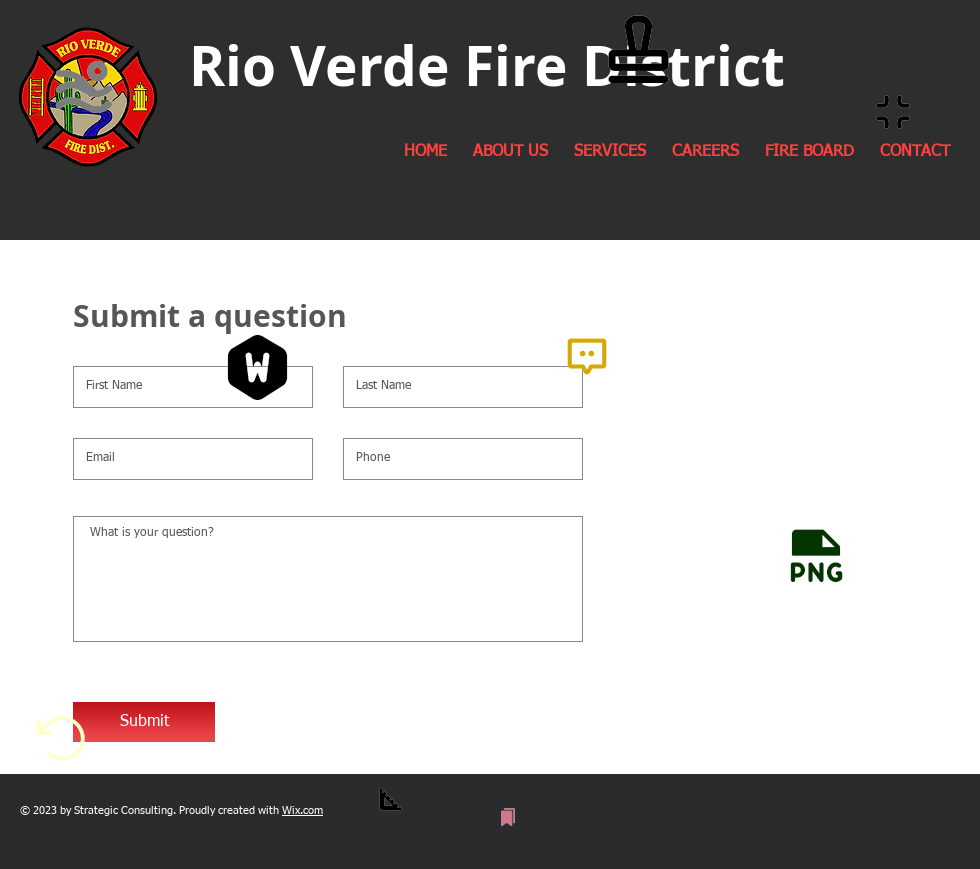 Image resolution: width=980 pixels, height=869 pixels. Describe the element at coordinates (638, 50) in the screenshot. I see `apply a stamp or approval mark` at that location.